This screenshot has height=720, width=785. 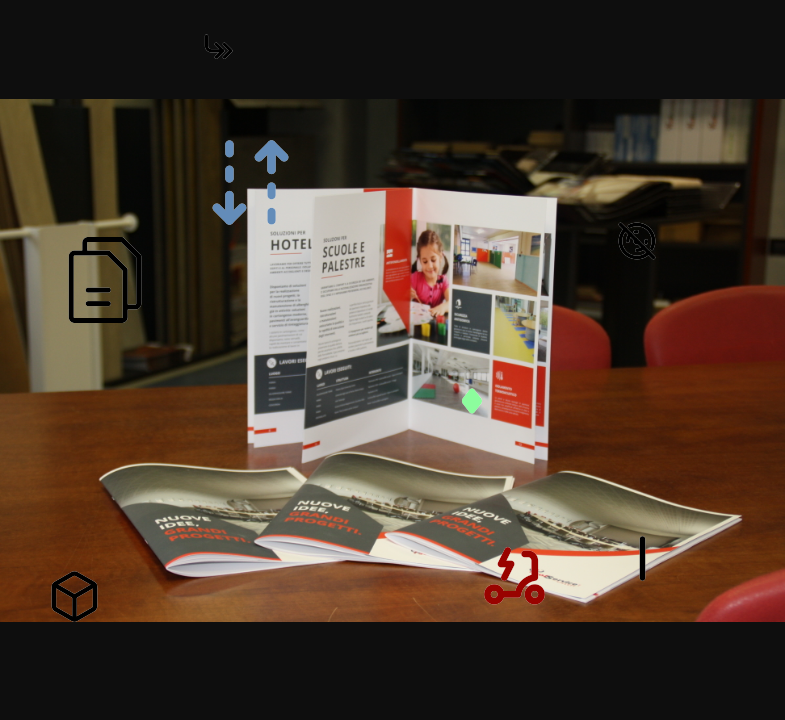 What do you see at coordinates (105, 280) in the screenshot?
I see `view all files` at bounding box center [105, 280].